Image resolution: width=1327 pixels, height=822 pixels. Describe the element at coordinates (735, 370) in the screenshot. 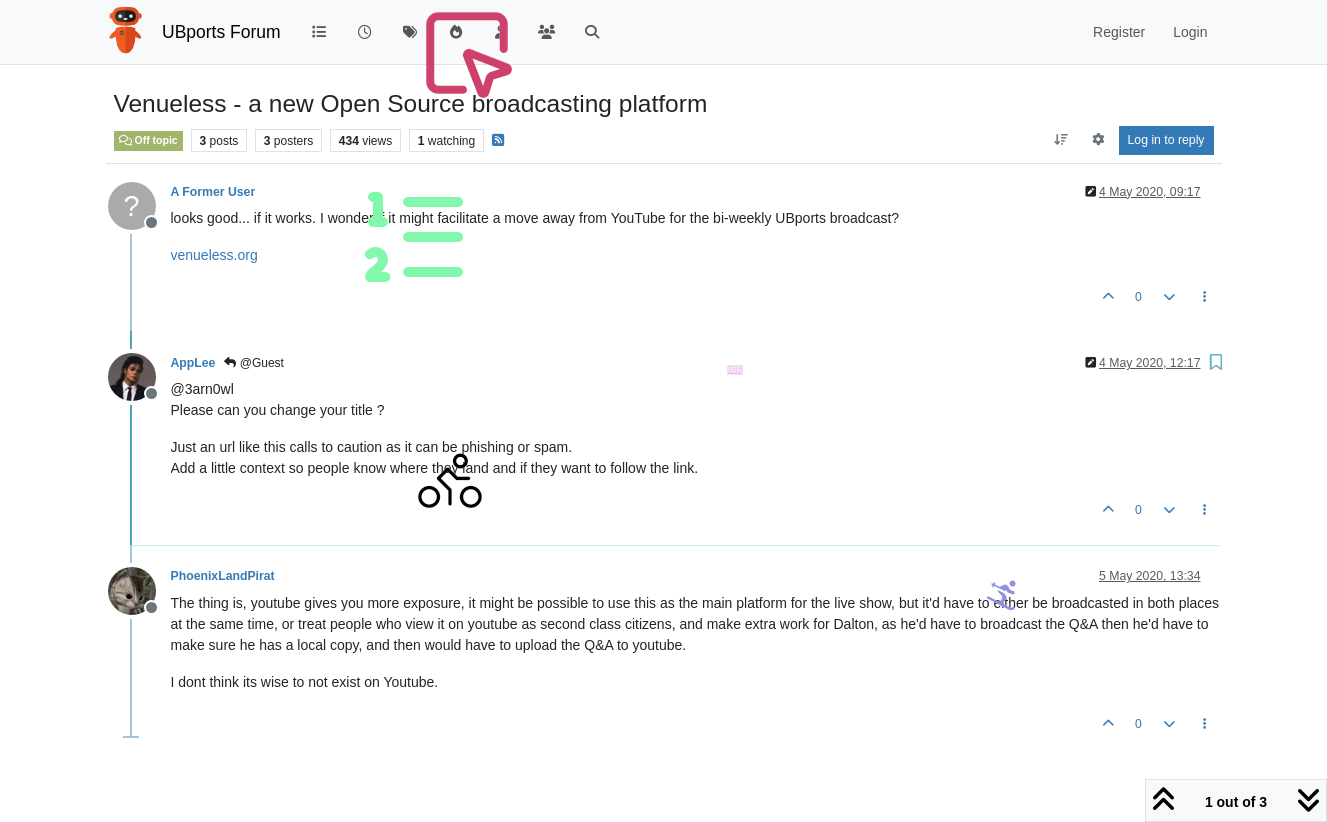

I see `view device memory or RAM usage` at that location.